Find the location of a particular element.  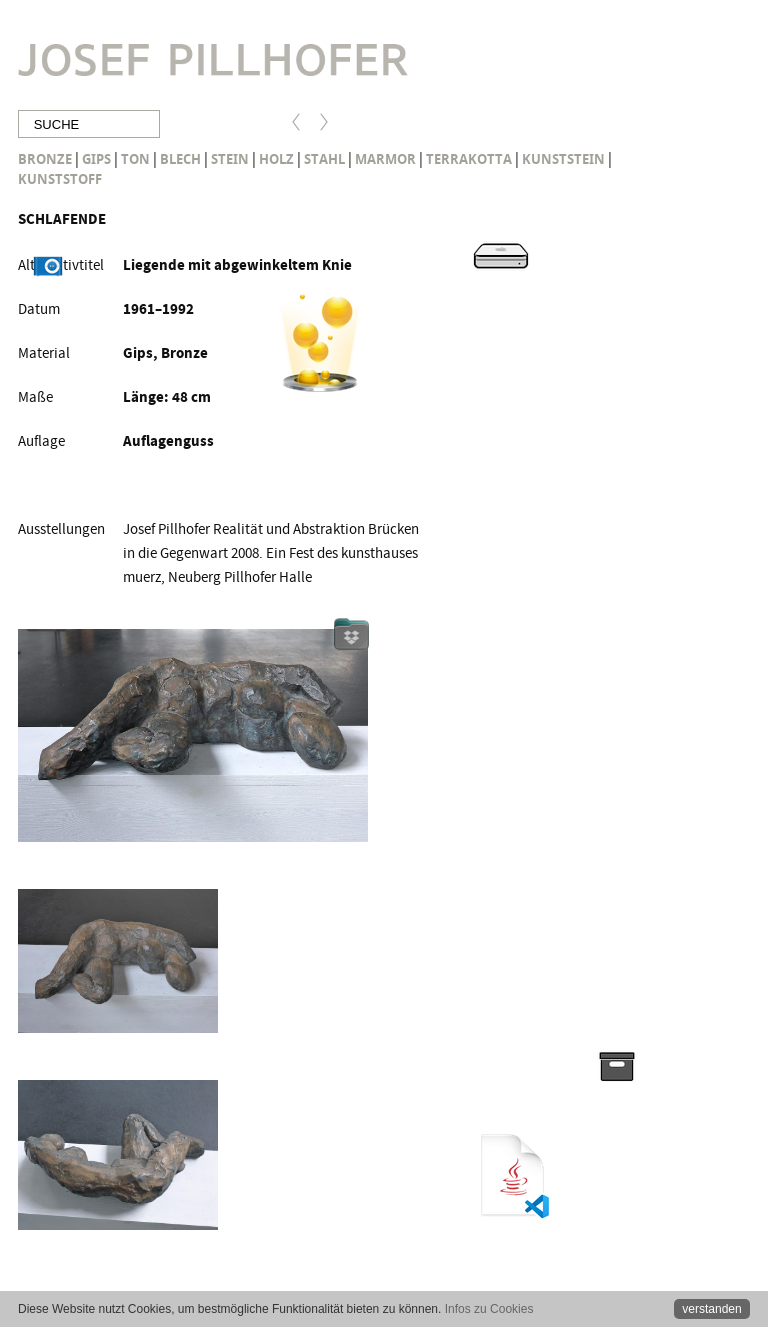

indicates a connected iPod shuffle device is located at coordinates (48, 261).